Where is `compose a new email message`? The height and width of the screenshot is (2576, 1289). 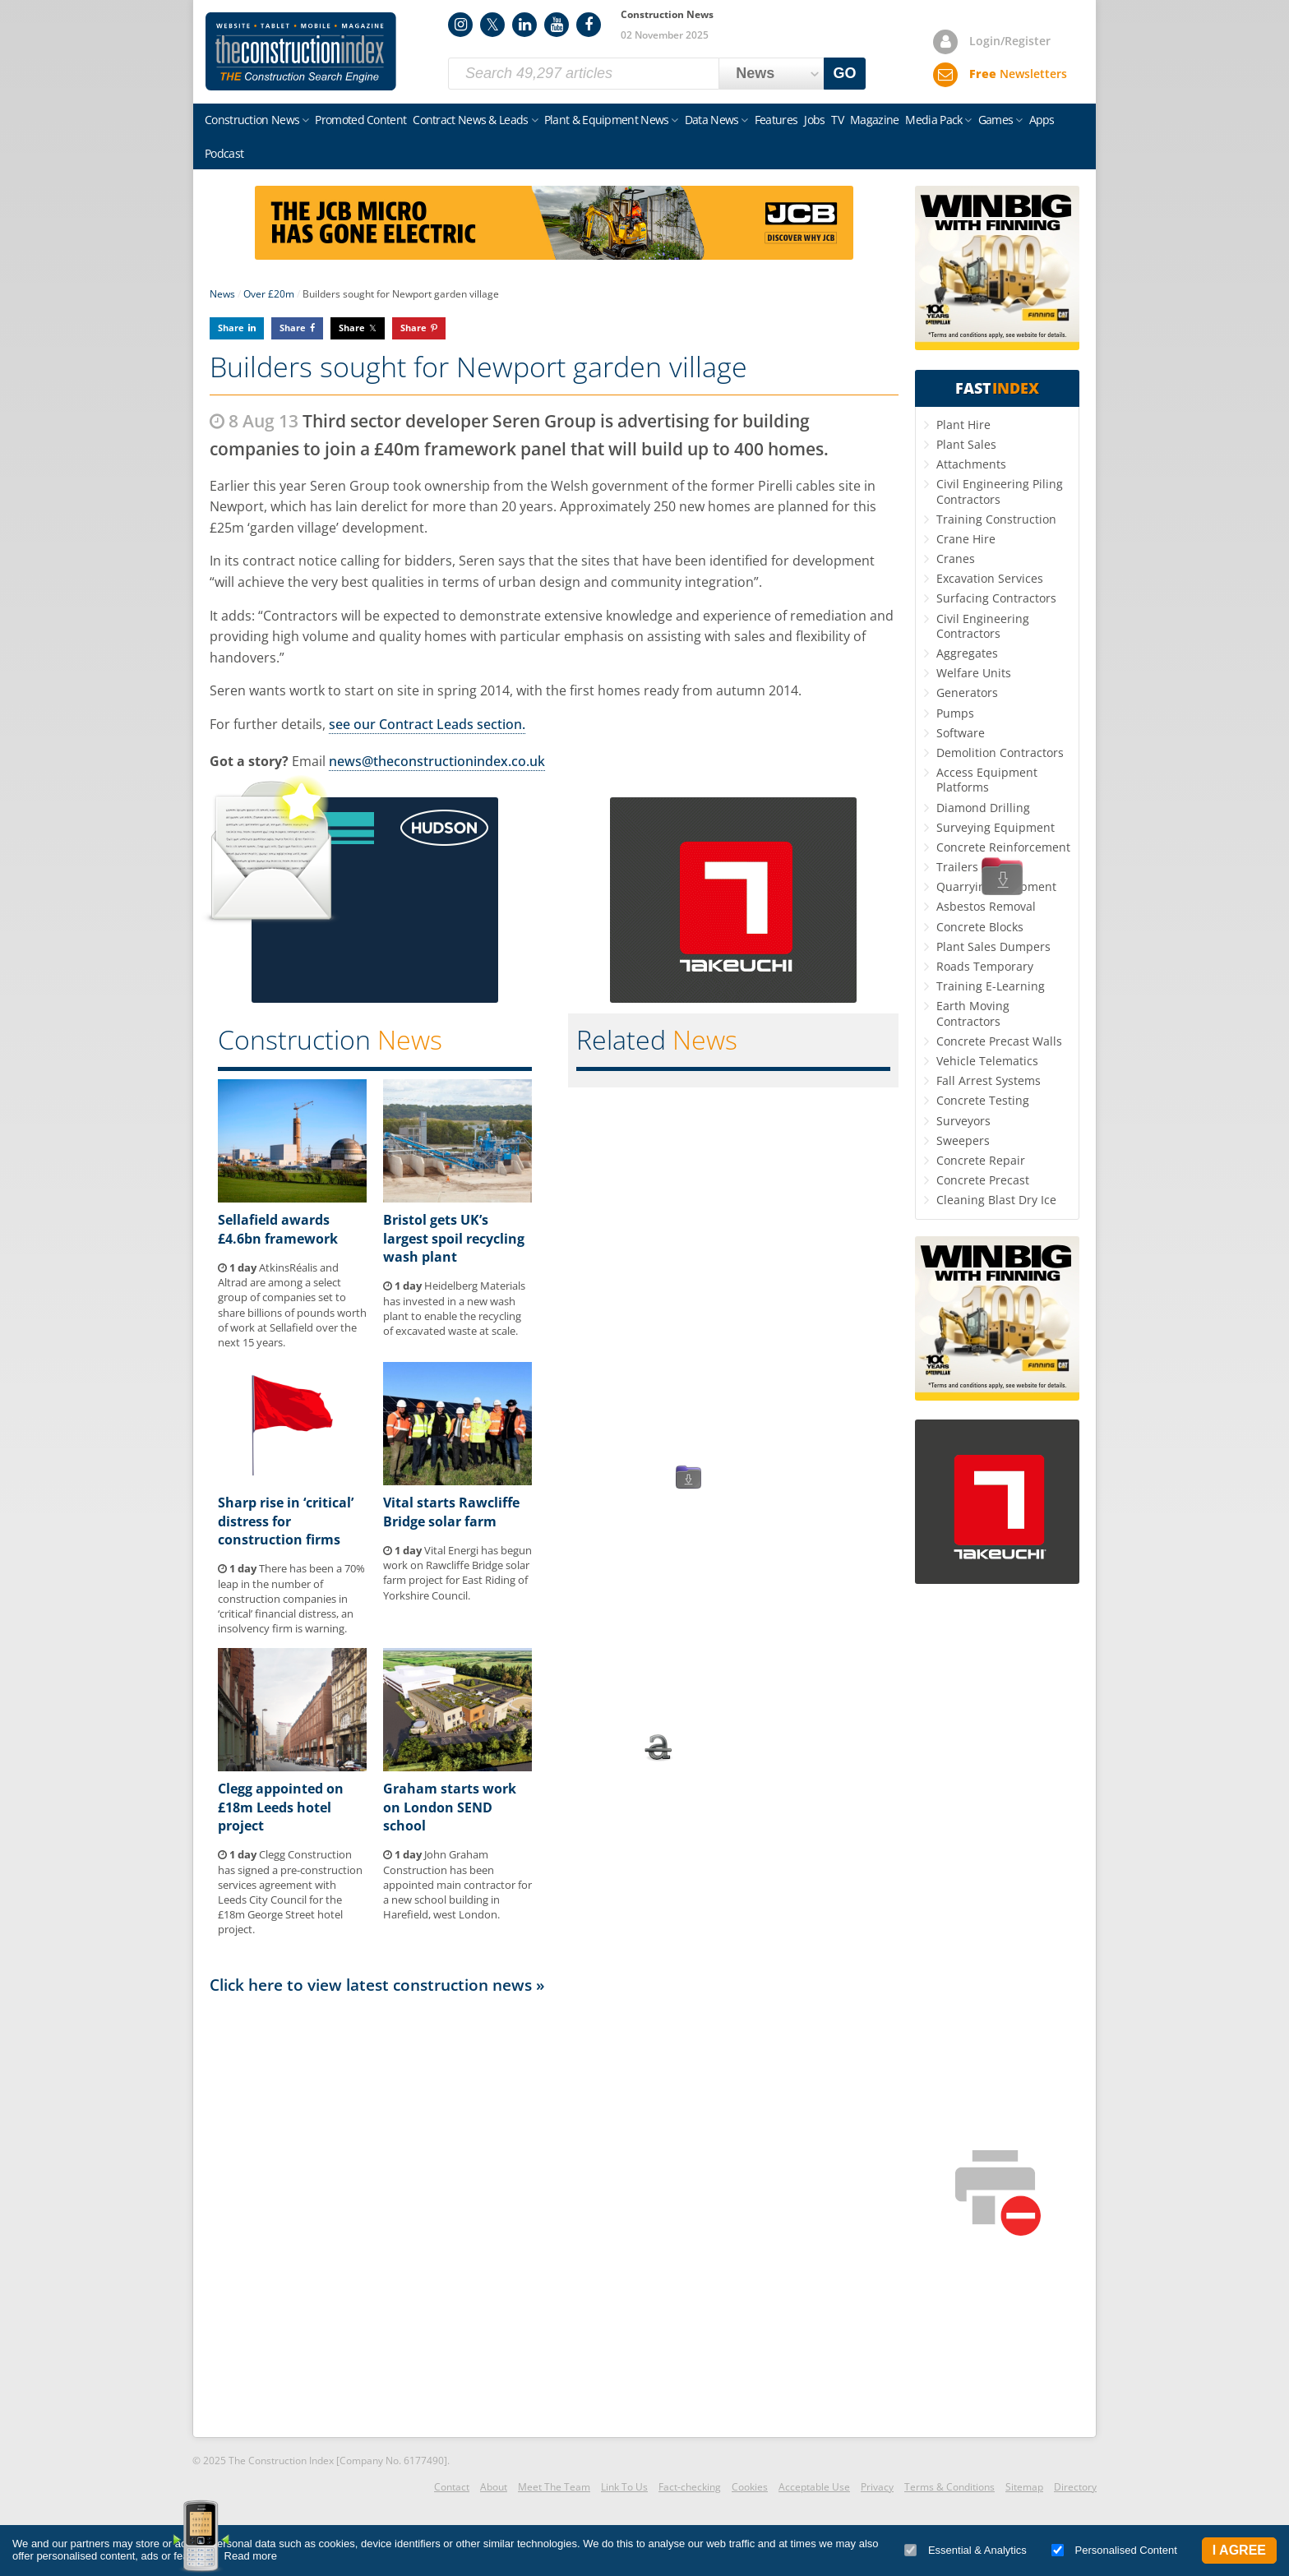
compose a new email message is located at coordinates (271, 853).